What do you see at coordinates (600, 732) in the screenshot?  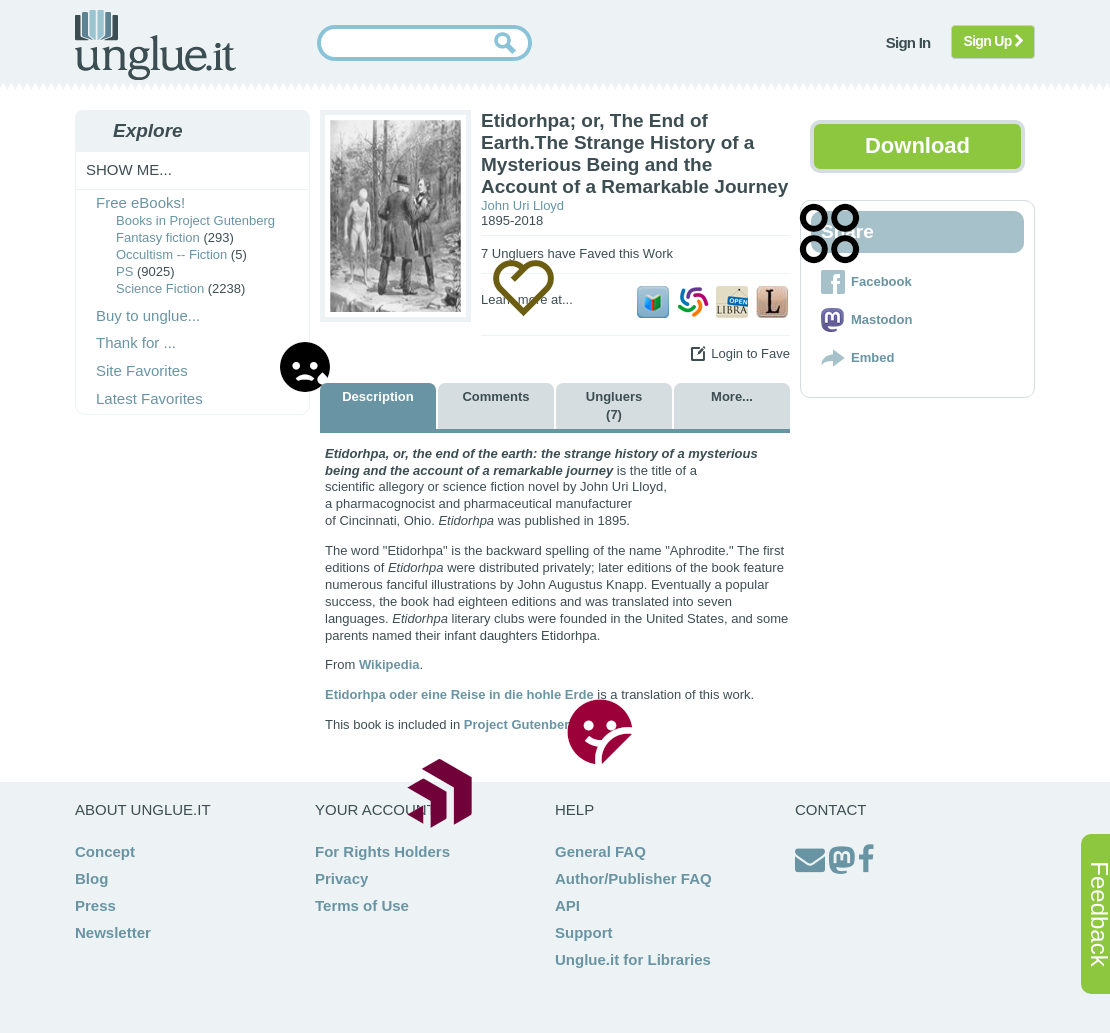 I see `add a sticker to your message` at bounding box center [600, 732].